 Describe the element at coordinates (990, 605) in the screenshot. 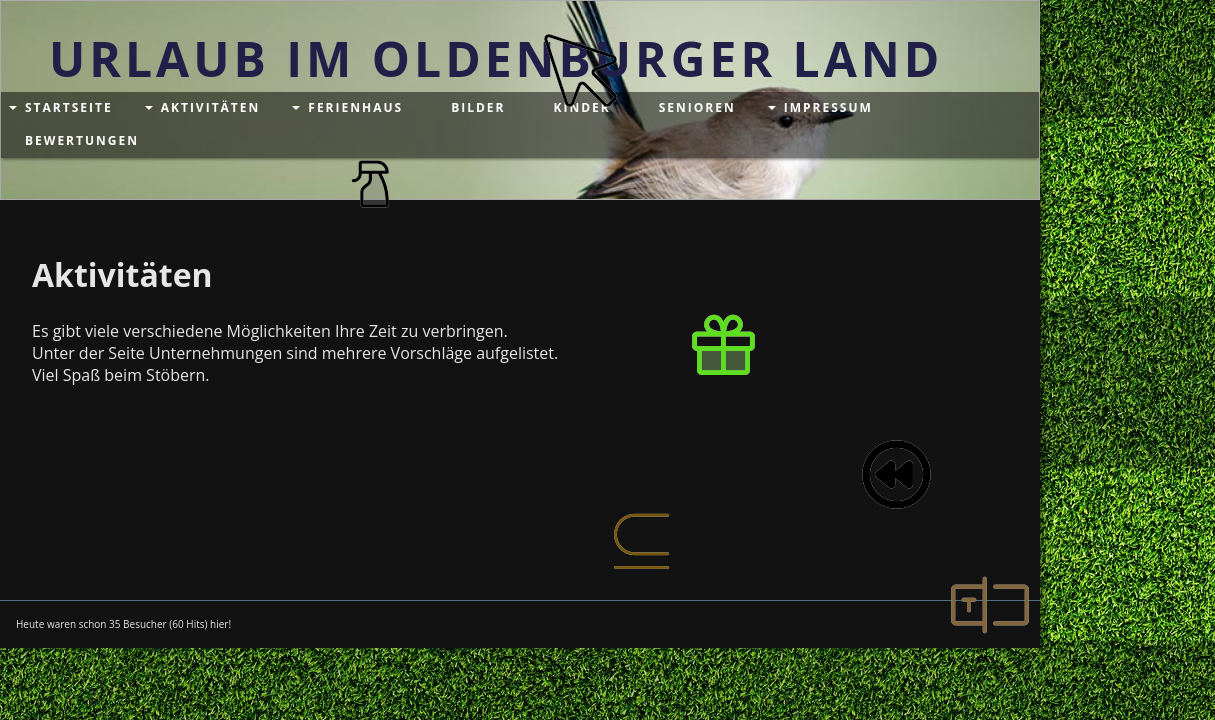

I see `enter or edit text in a text field` at that location.